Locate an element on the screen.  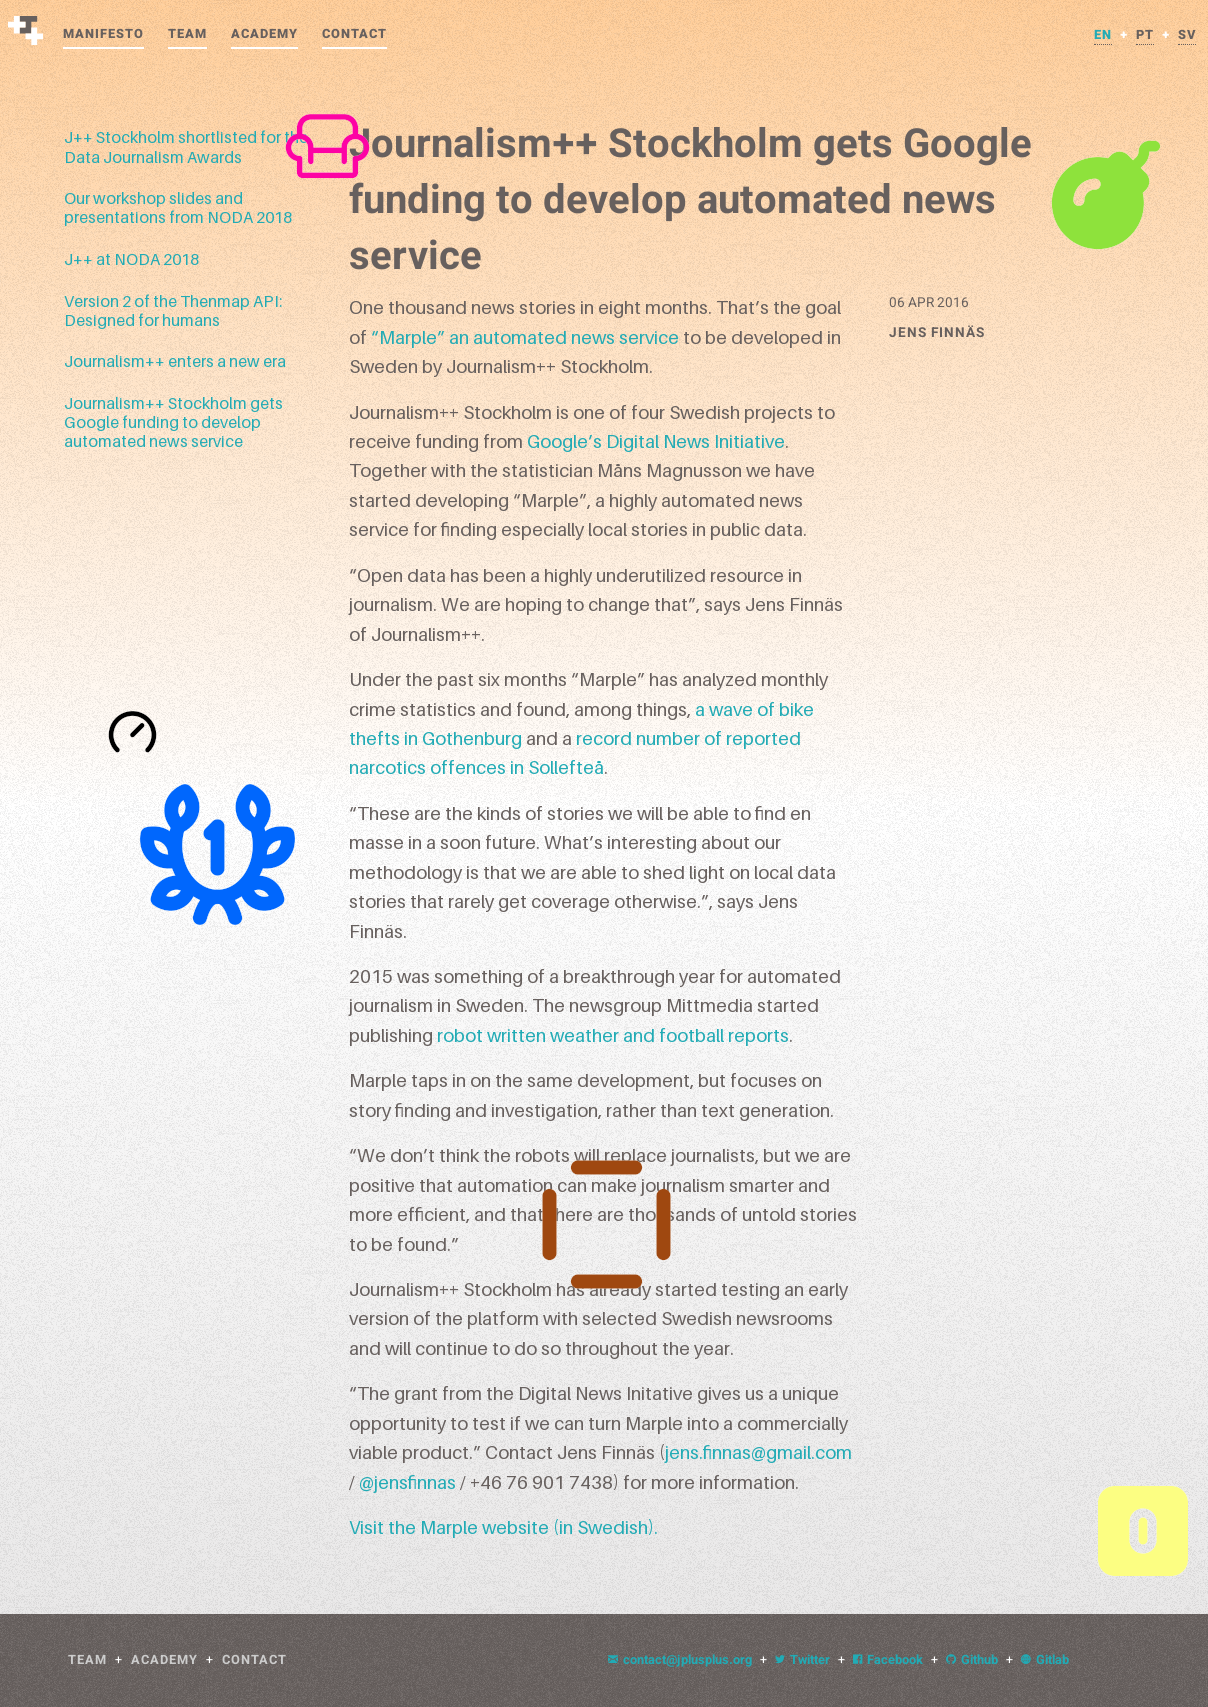
indicates zero items or empty count is located at coordinates (1143, 1531).